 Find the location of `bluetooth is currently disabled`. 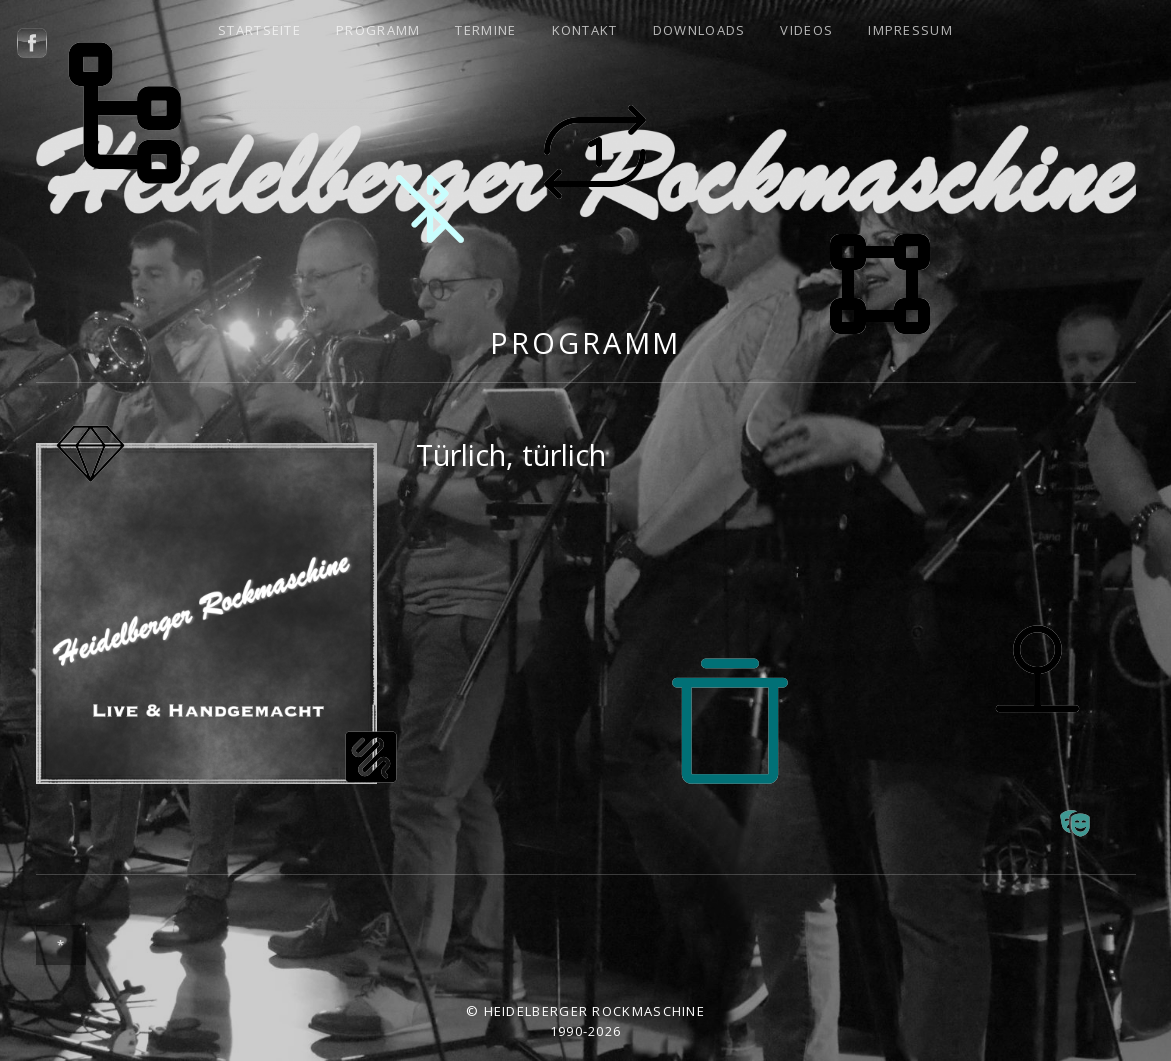

bluetooth is currently disabled is located at coordinates (430, 209).